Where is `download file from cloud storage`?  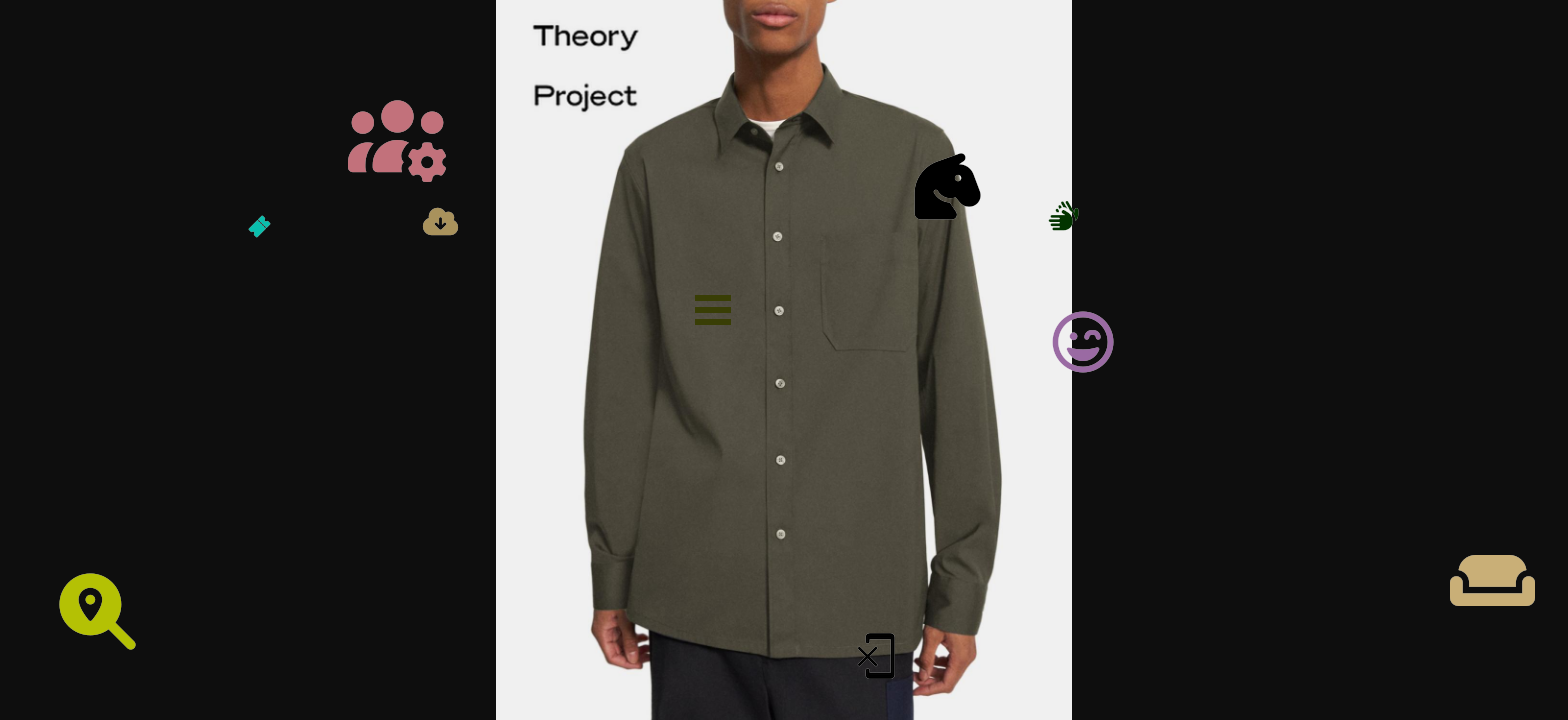 download file from cloud storage is located at coordinates (440, 221).